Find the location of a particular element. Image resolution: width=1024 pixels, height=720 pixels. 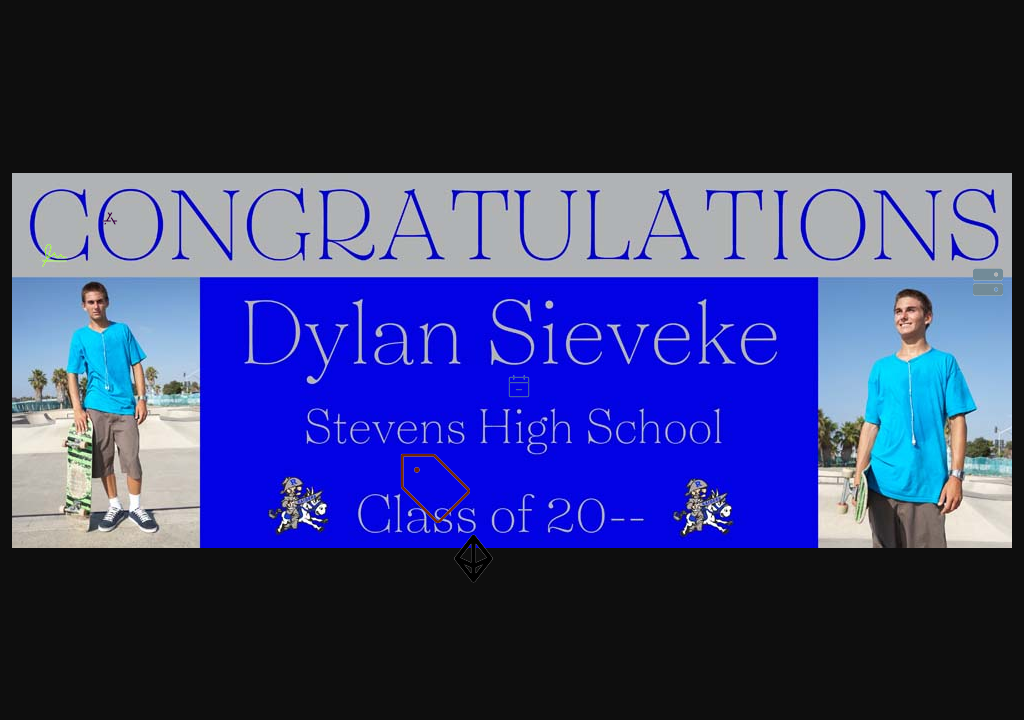

open the App Store is located at coordinates (110, 219).